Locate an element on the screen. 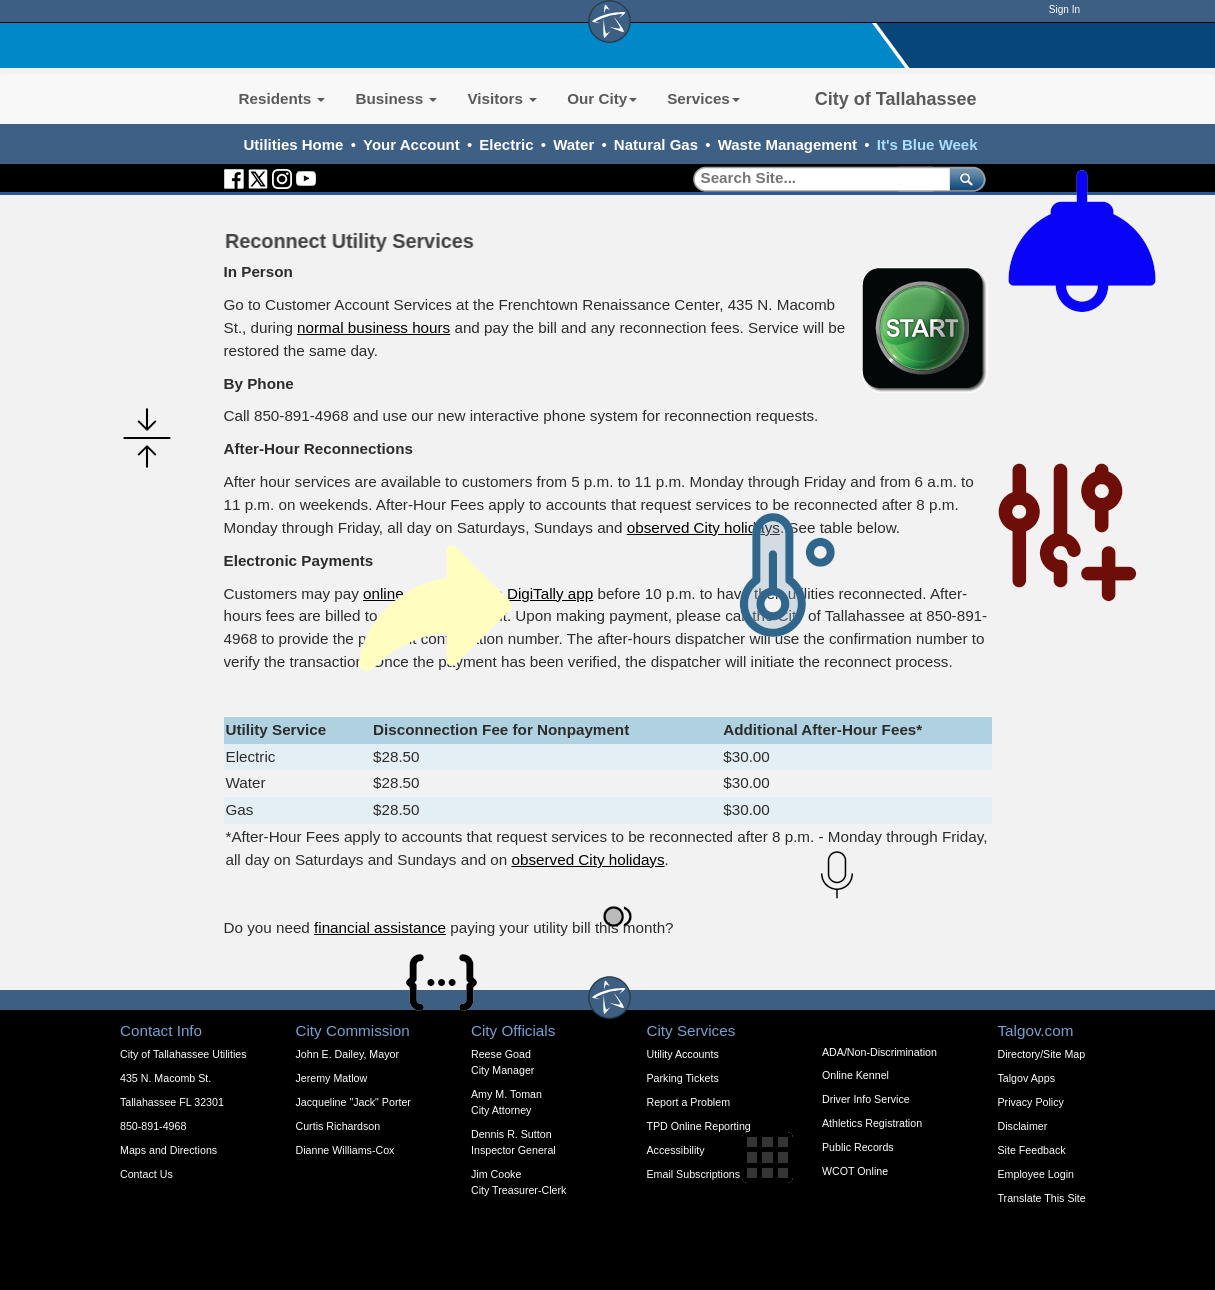 The width and height of the screenshot is (1215, 1290). share content with others is located at coordinates (435, 616).